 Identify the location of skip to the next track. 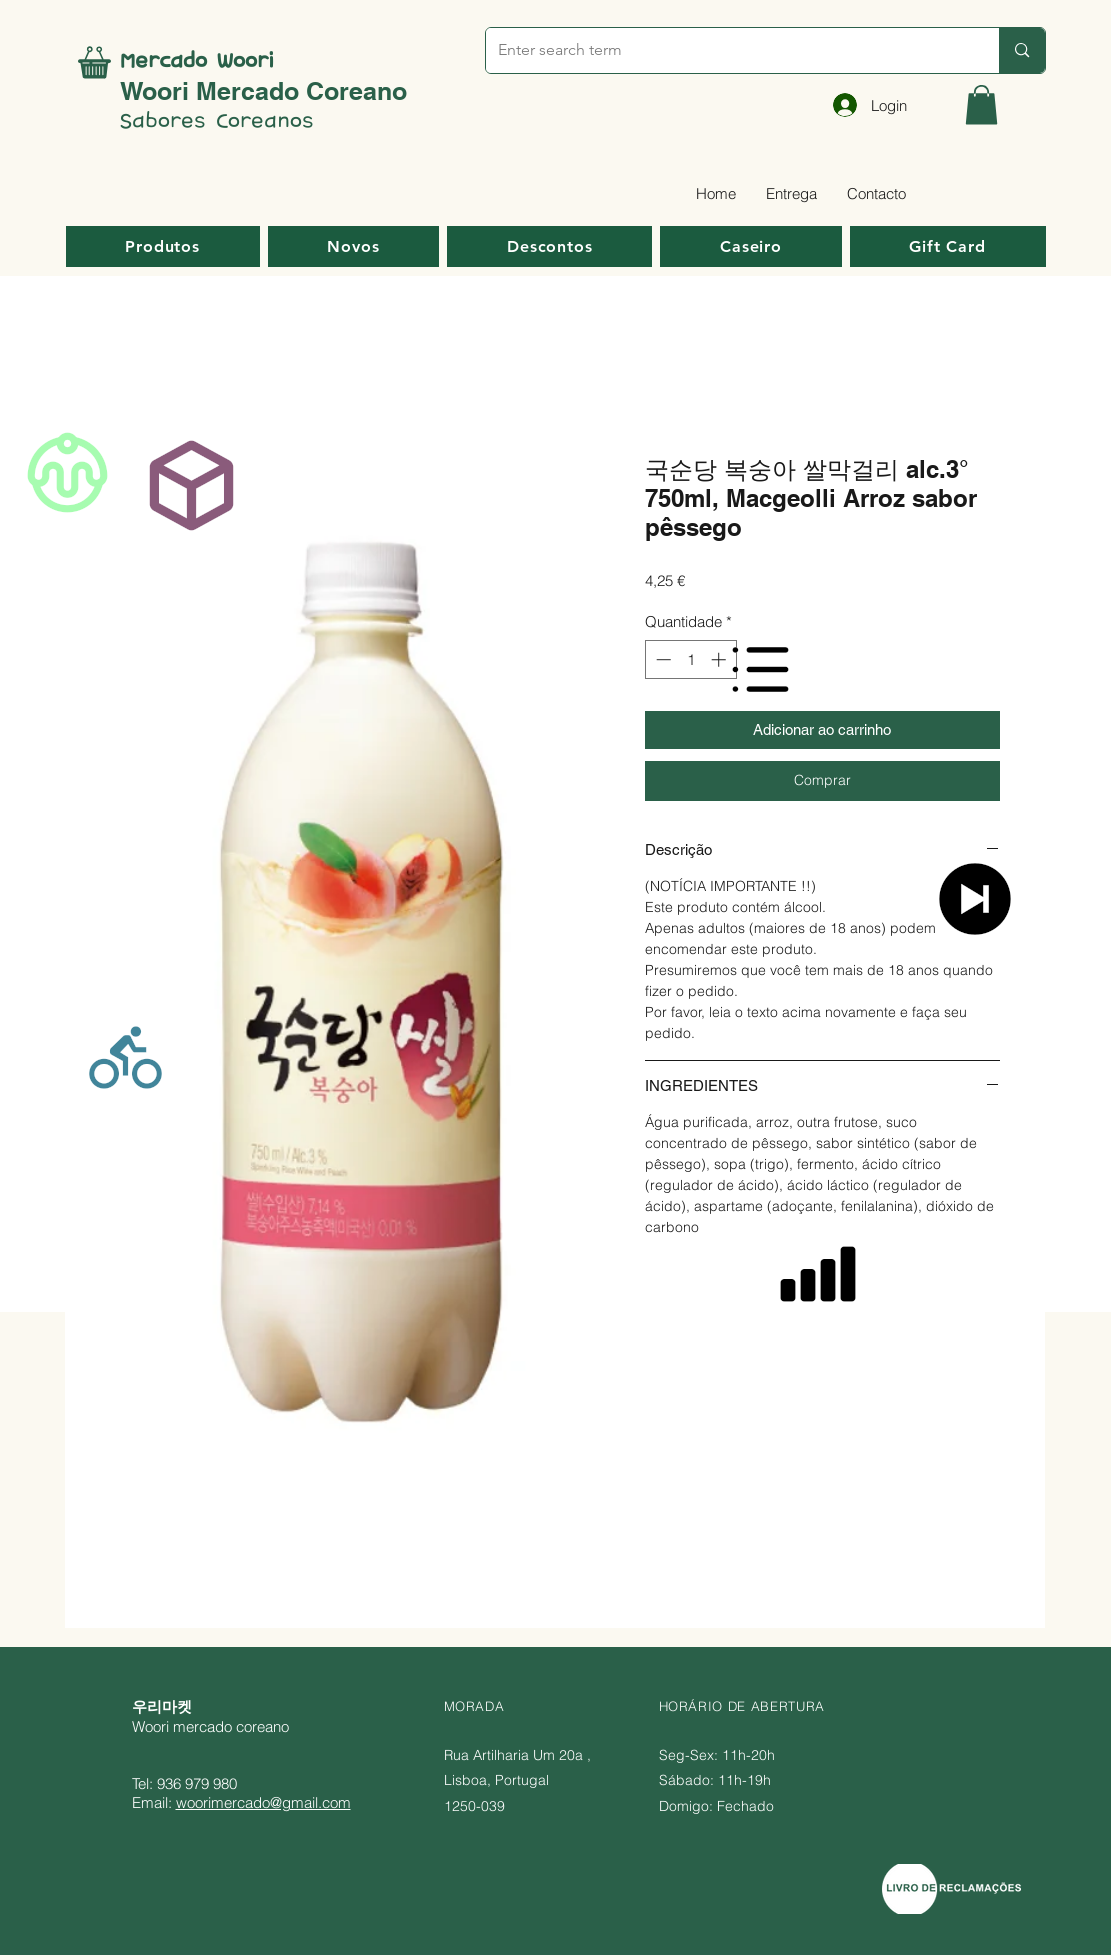
(975, 899).